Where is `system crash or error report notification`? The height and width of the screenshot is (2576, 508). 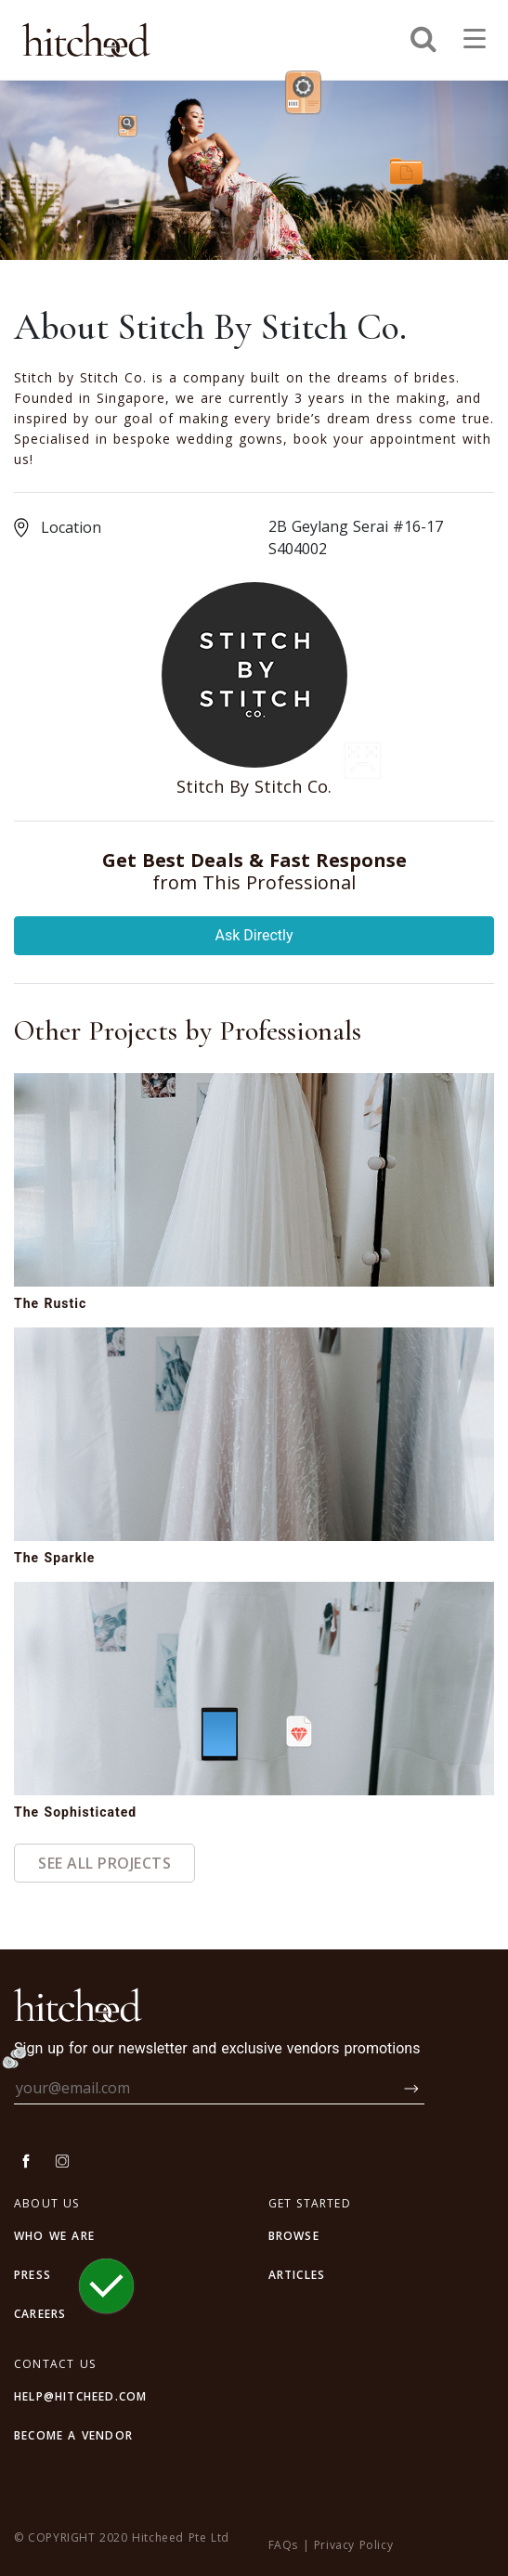 system crash or error report notification is located at coordinates (362, 760).